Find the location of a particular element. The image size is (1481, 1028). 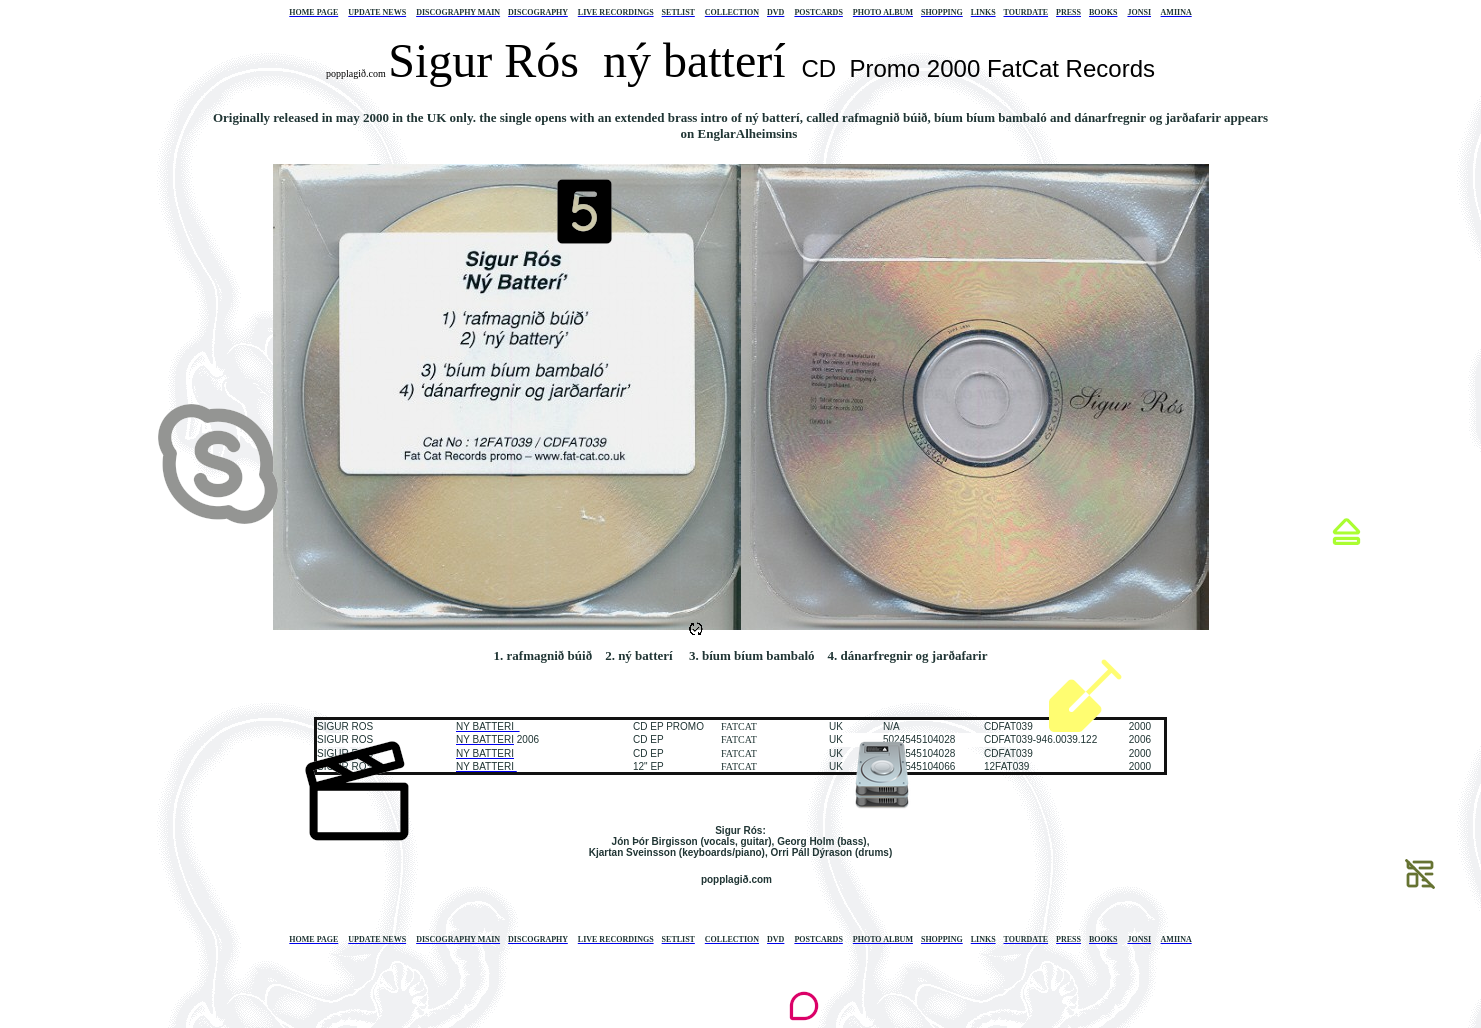

access multiple connected storage drives is located at coordinates (882, 775).